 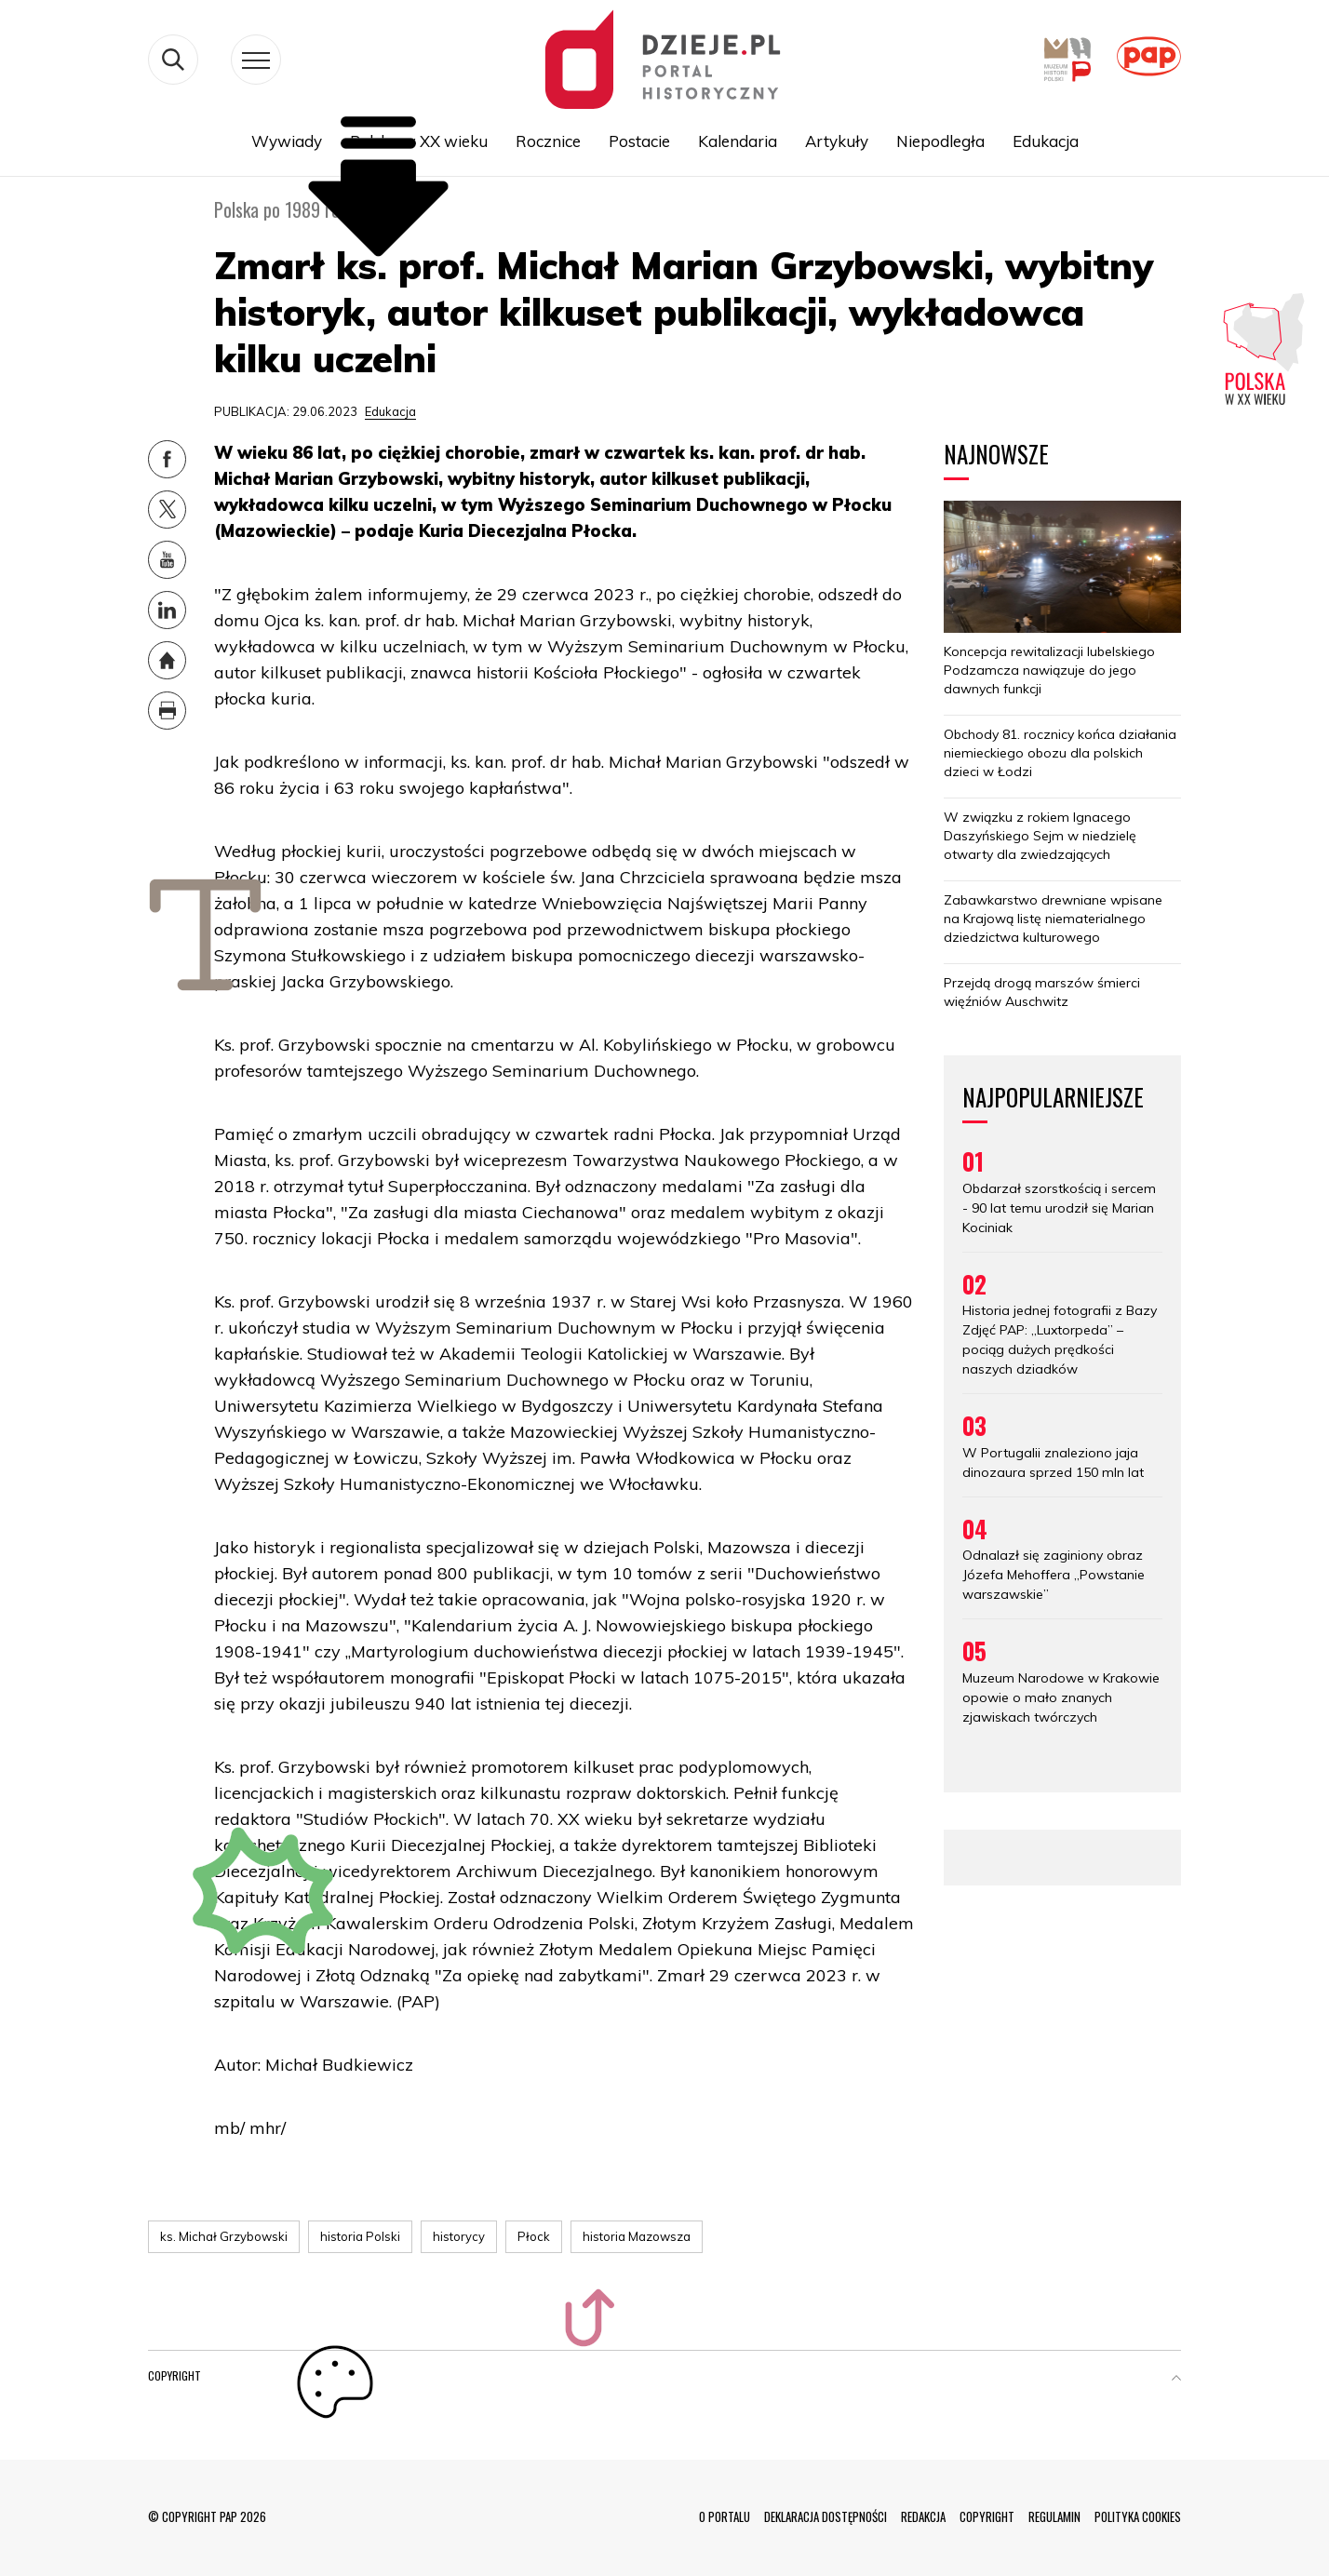 What do you see at coordinates (205, 934) in the screenshot?
I see `format text or access text styling options` at bounding box center [205, 934].